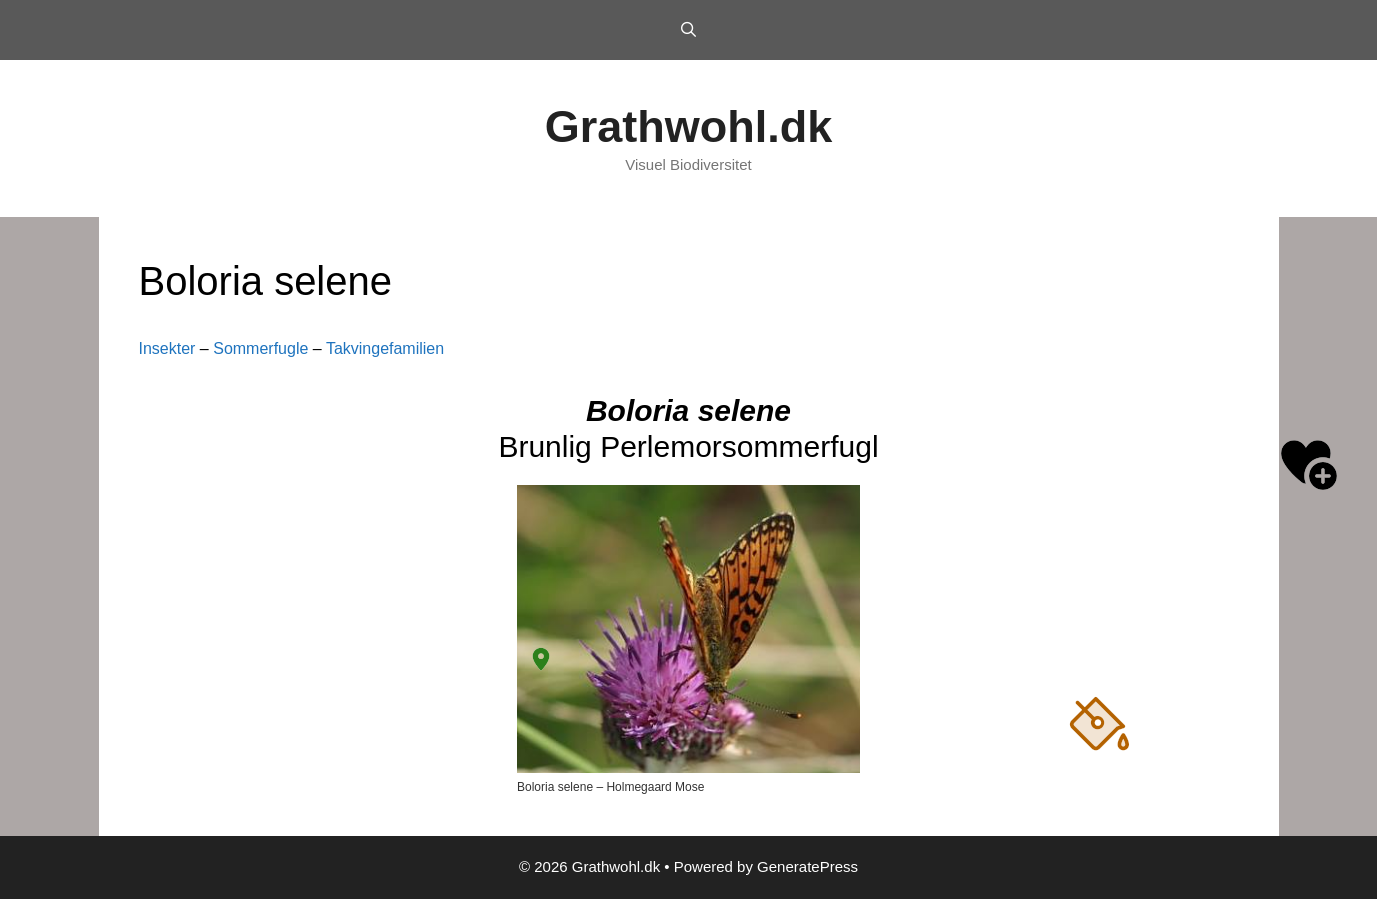  What do you see at coordinates (541, 659) in the screenshot?
I see `view or set a location on the map` at bounding box center [541, 659].